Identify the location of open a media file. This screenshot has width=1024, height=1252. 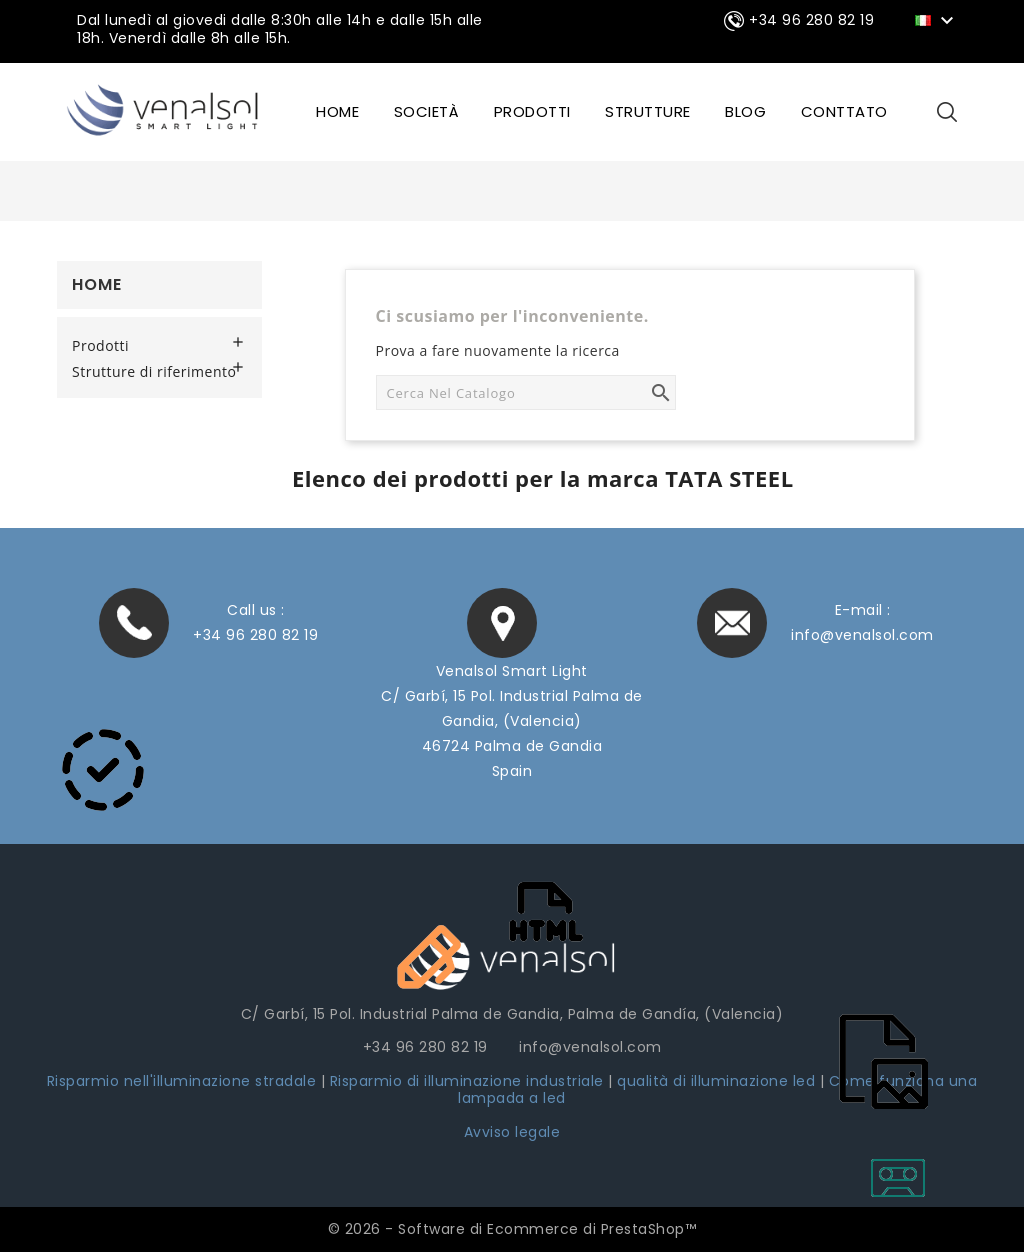
(877, 1058).